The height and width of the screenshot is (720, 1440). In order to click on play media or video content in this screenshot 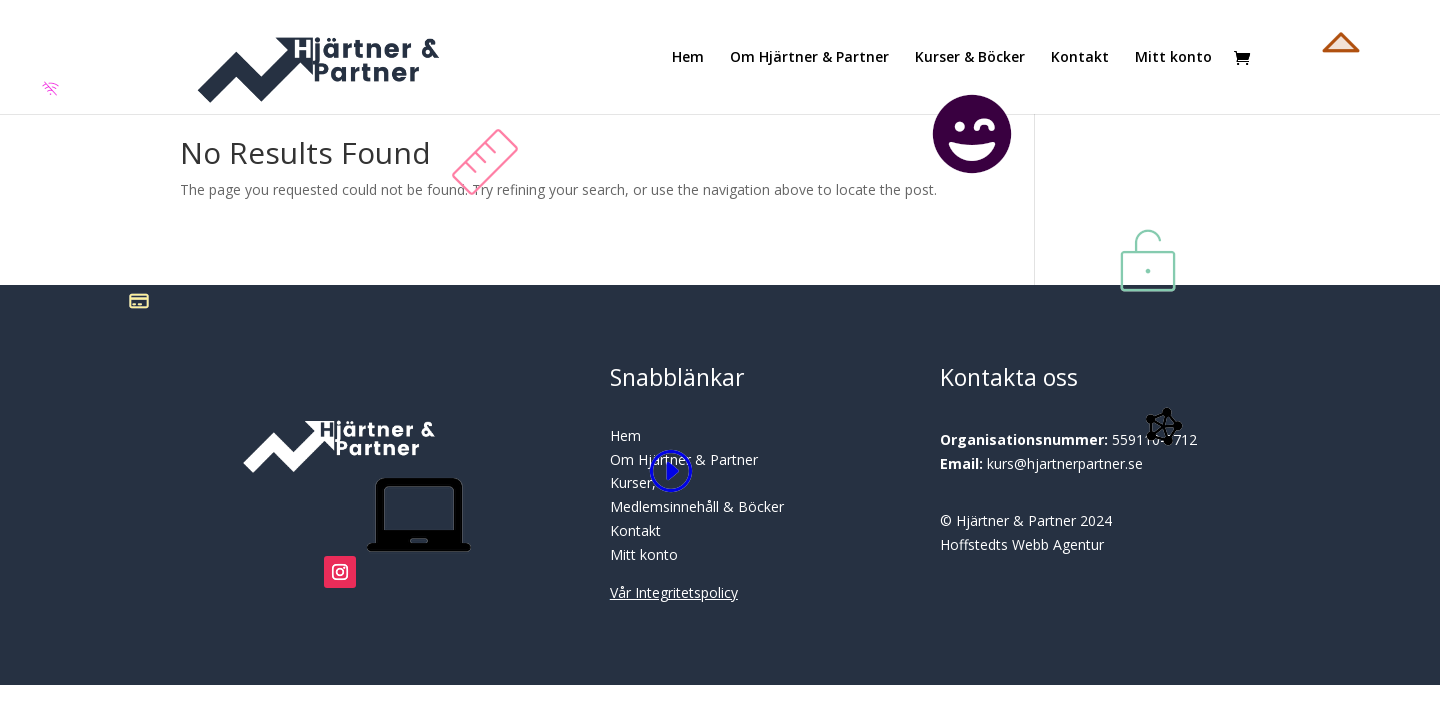, I will do `click(671, 471)`.